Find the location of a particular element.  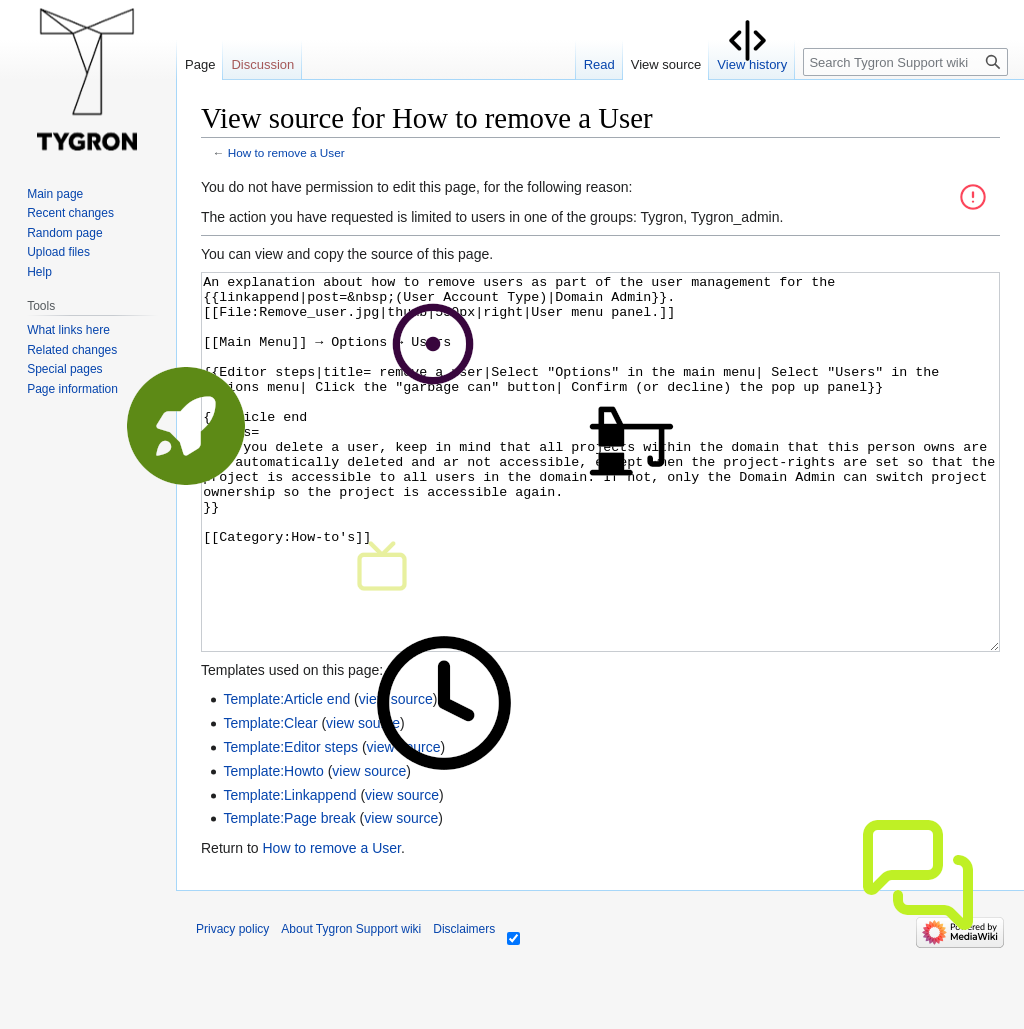

access tv or video streaming content is located at coordinates (382, 566).